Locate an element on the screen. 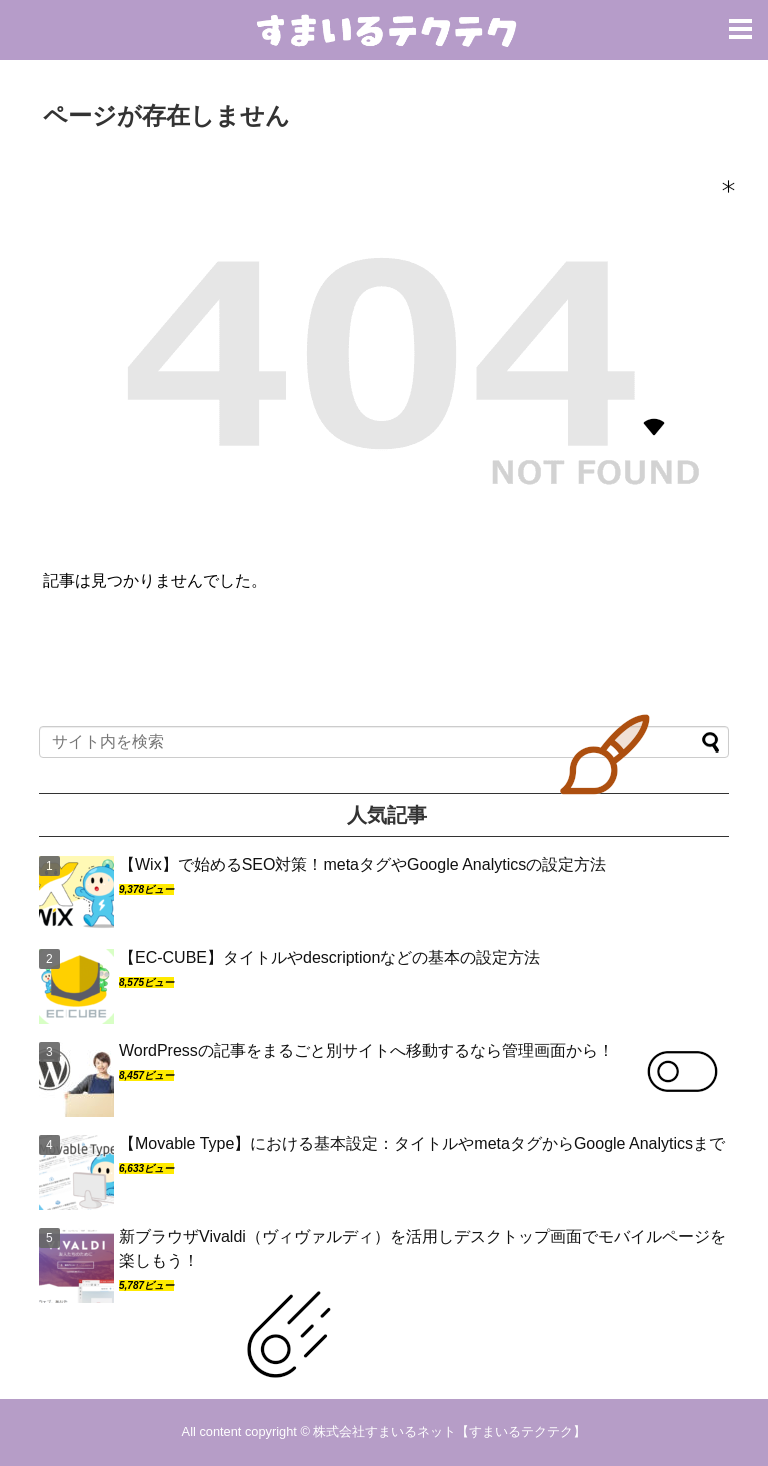 This screenshot has height=1466, width=768. indicates a required field in a form is located at coordinates (728, 186).